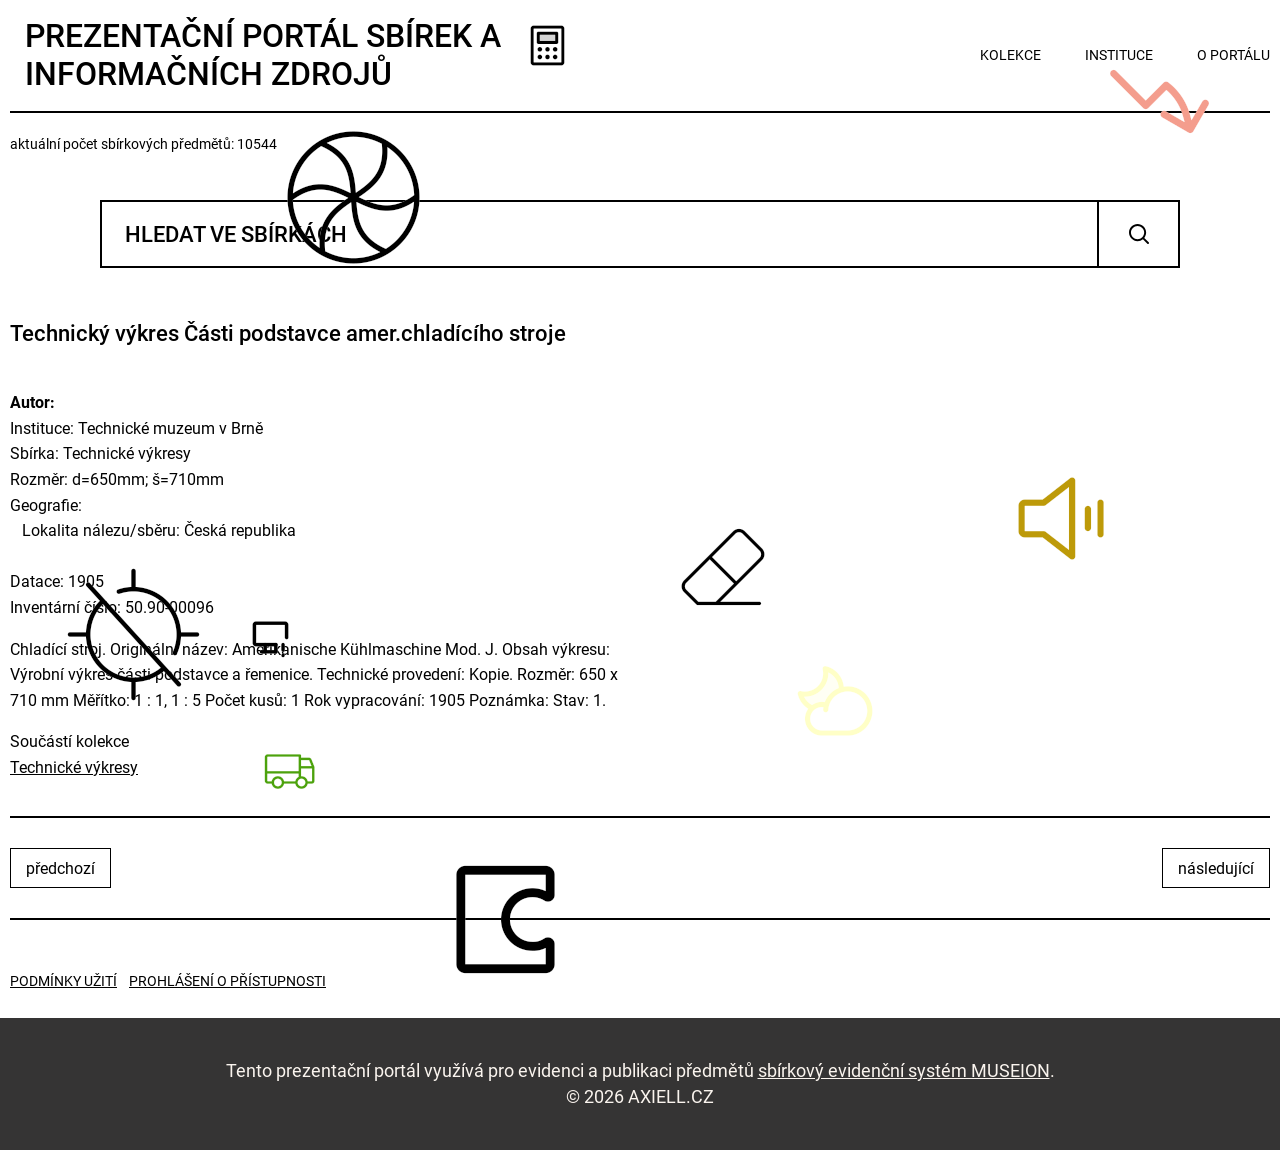 The image size is (1280, 1150). Describe the element at coordinates (505, 919) in the screenshot. I see `open coda document` at that location.